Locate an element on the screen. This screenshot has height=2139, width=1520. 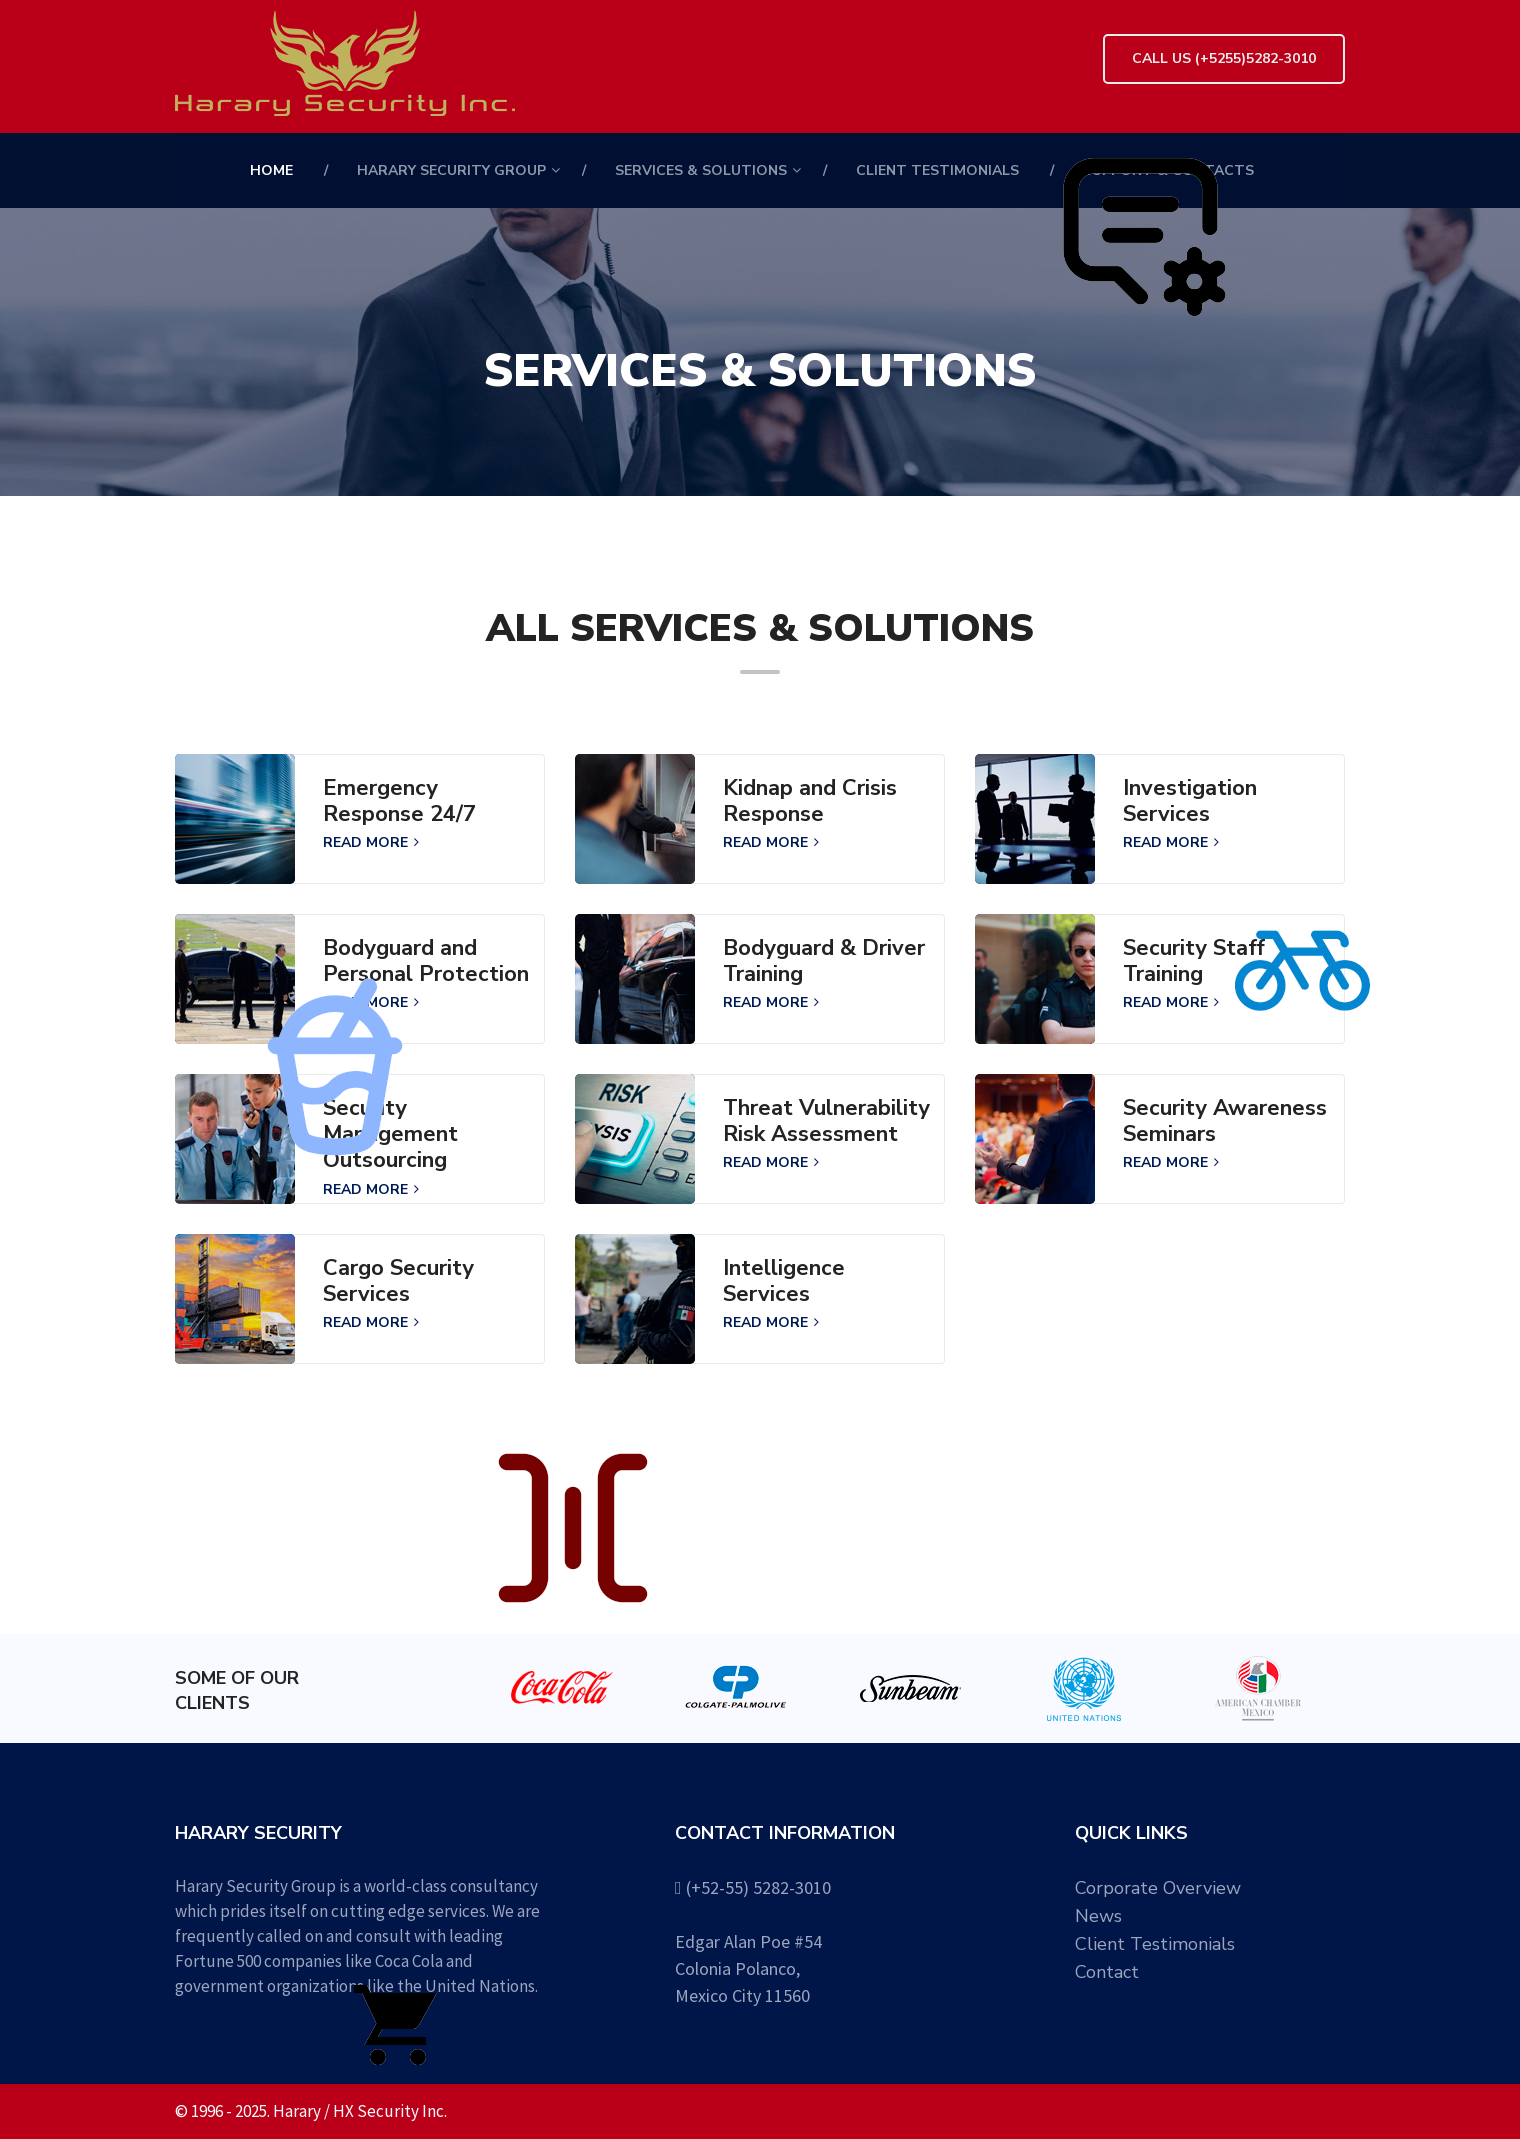
select bicycle as transportation mode is located at coordinates (1302, 968).